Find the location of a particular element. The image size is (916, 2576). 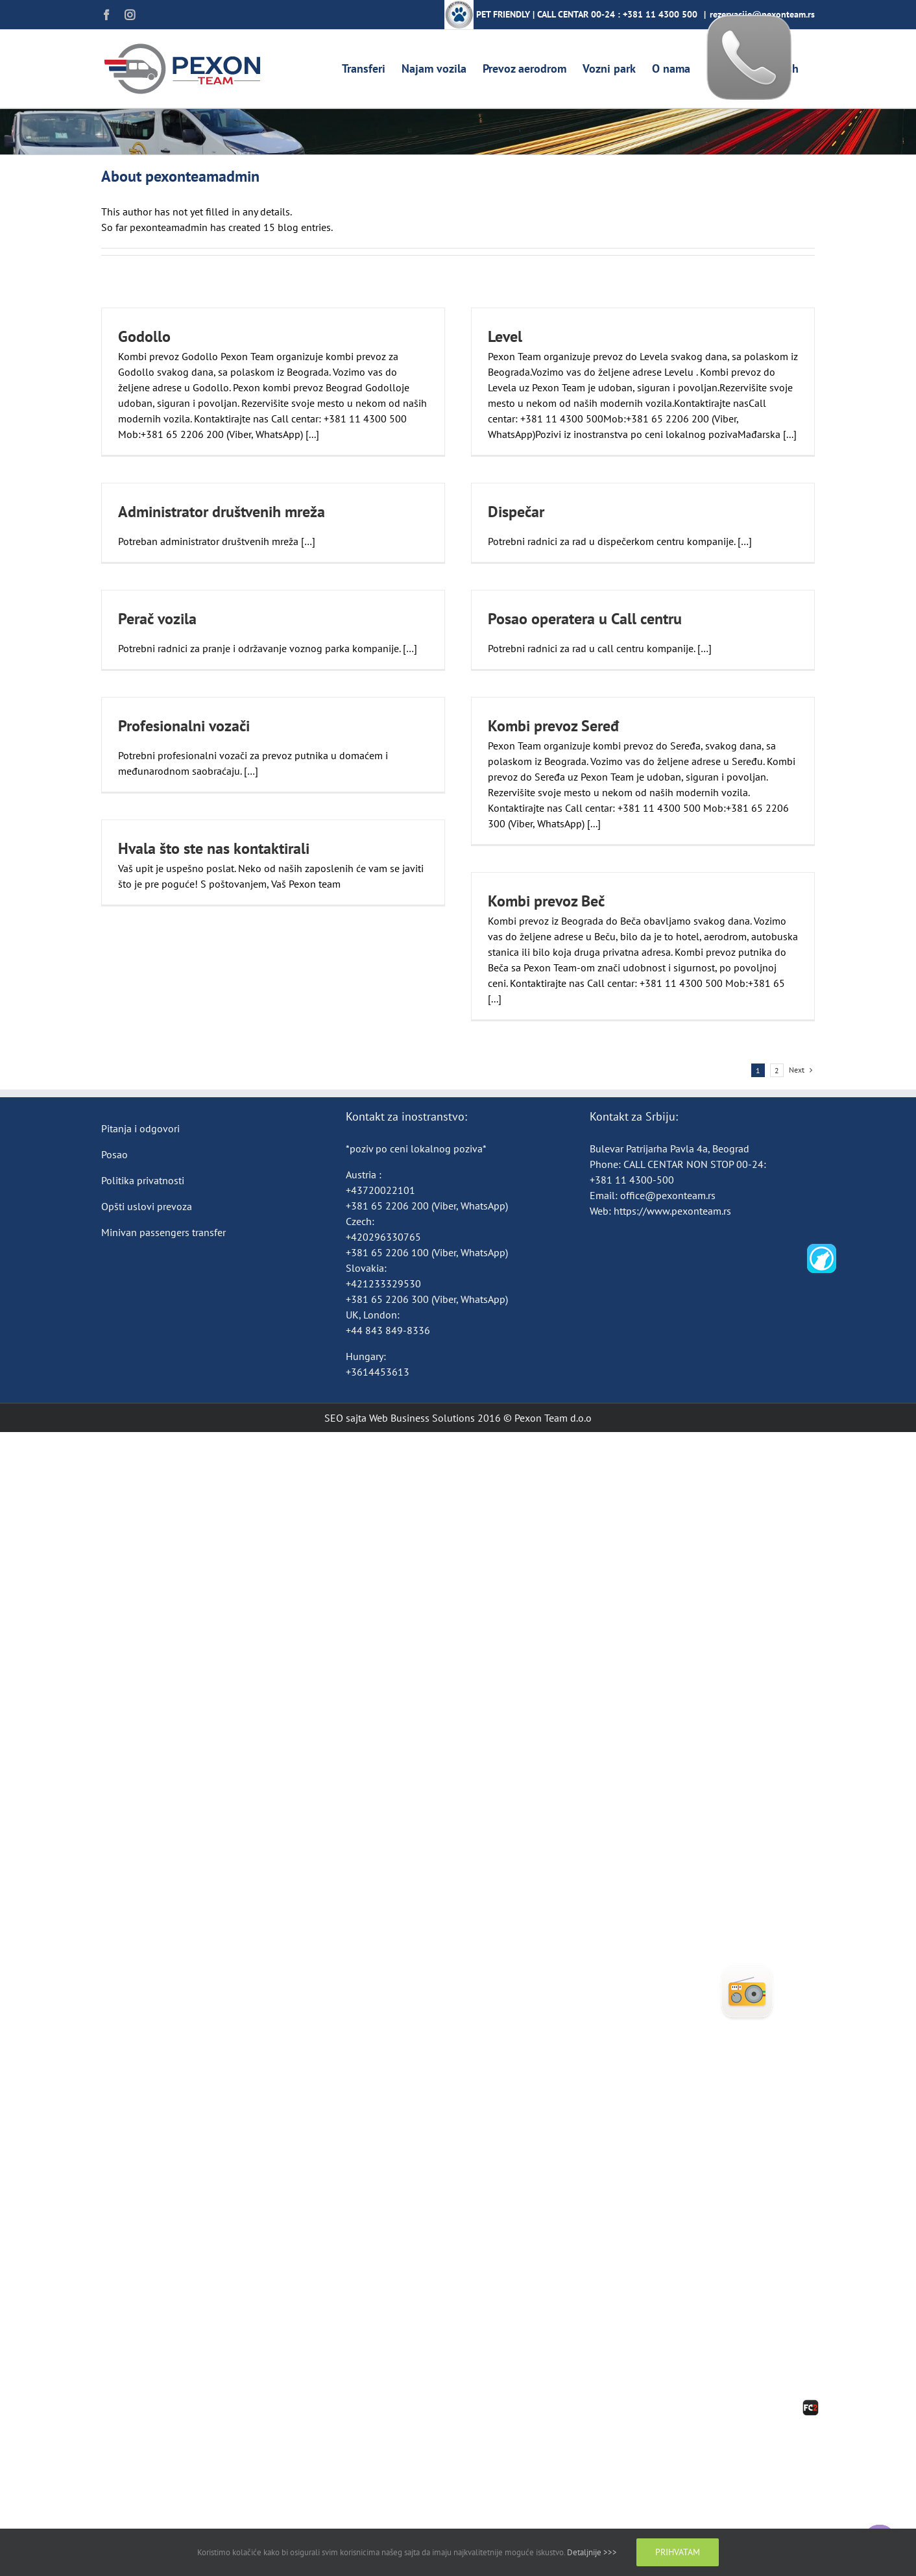

launch far cry 2 game is located at coordinates (810, 2407).